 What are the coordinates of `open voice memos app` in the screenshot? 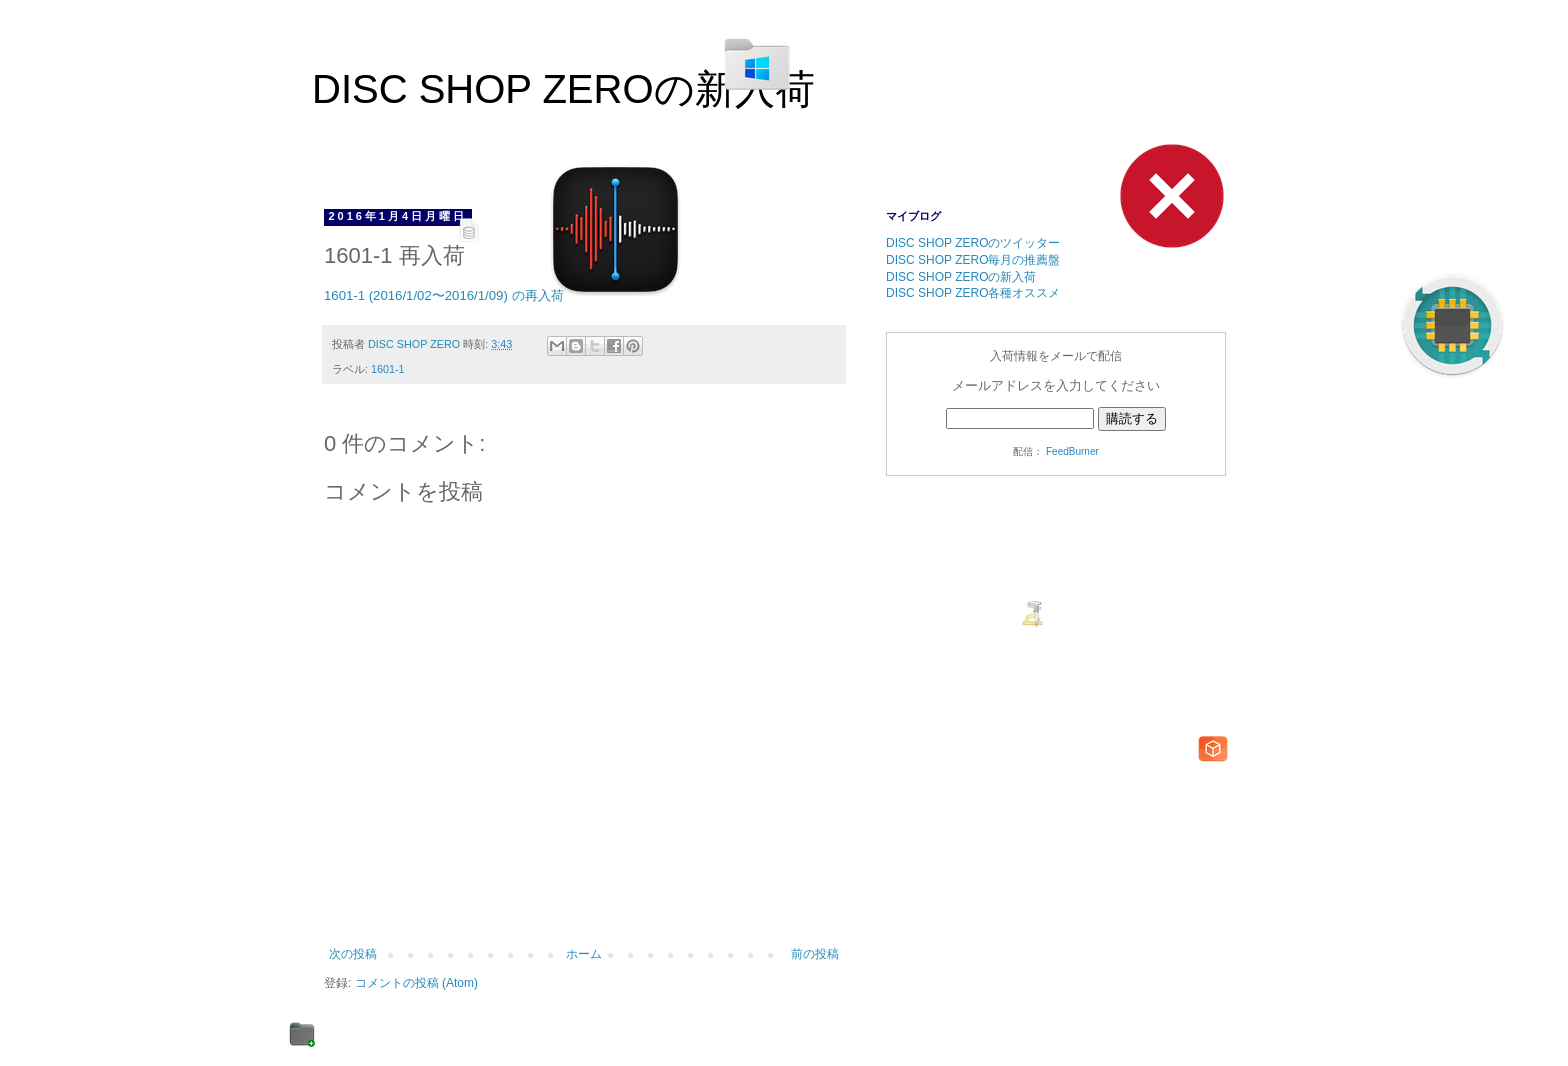 It's located at (615, 229).